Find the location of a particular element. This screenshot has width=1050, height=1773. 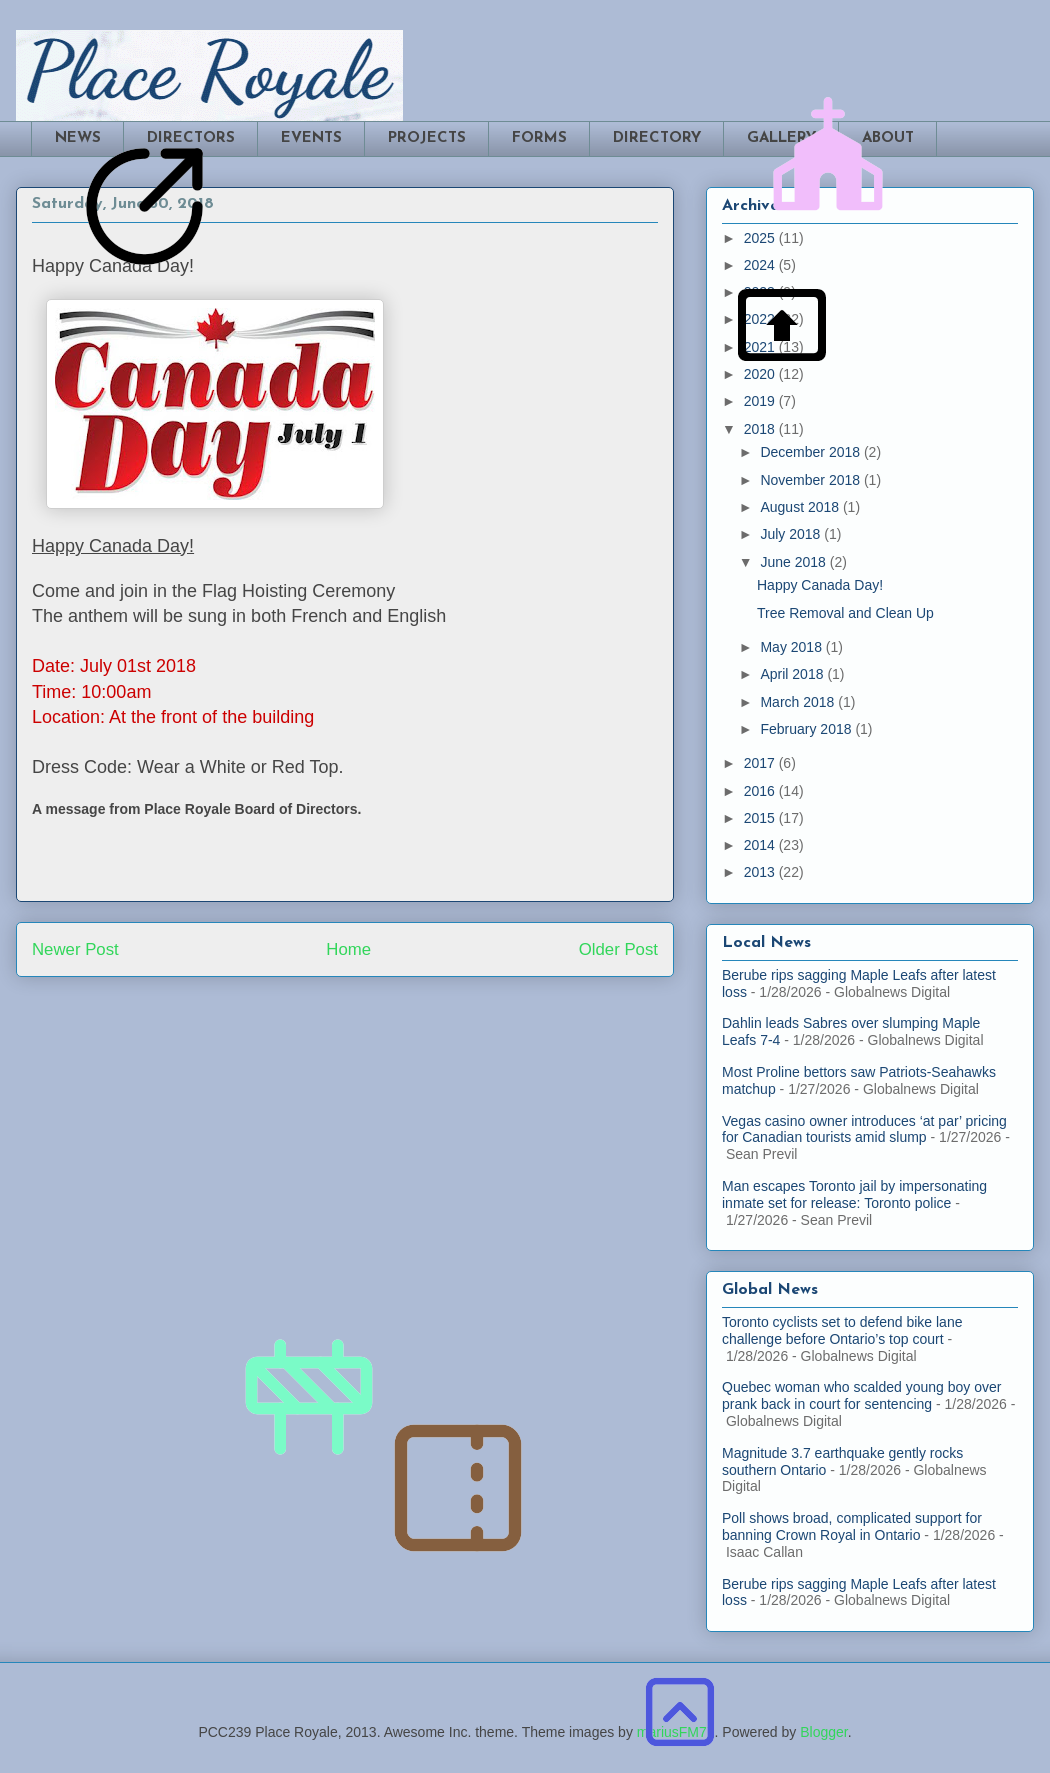

indicates a page or feature under construction is located at coordinates (309, 1397).